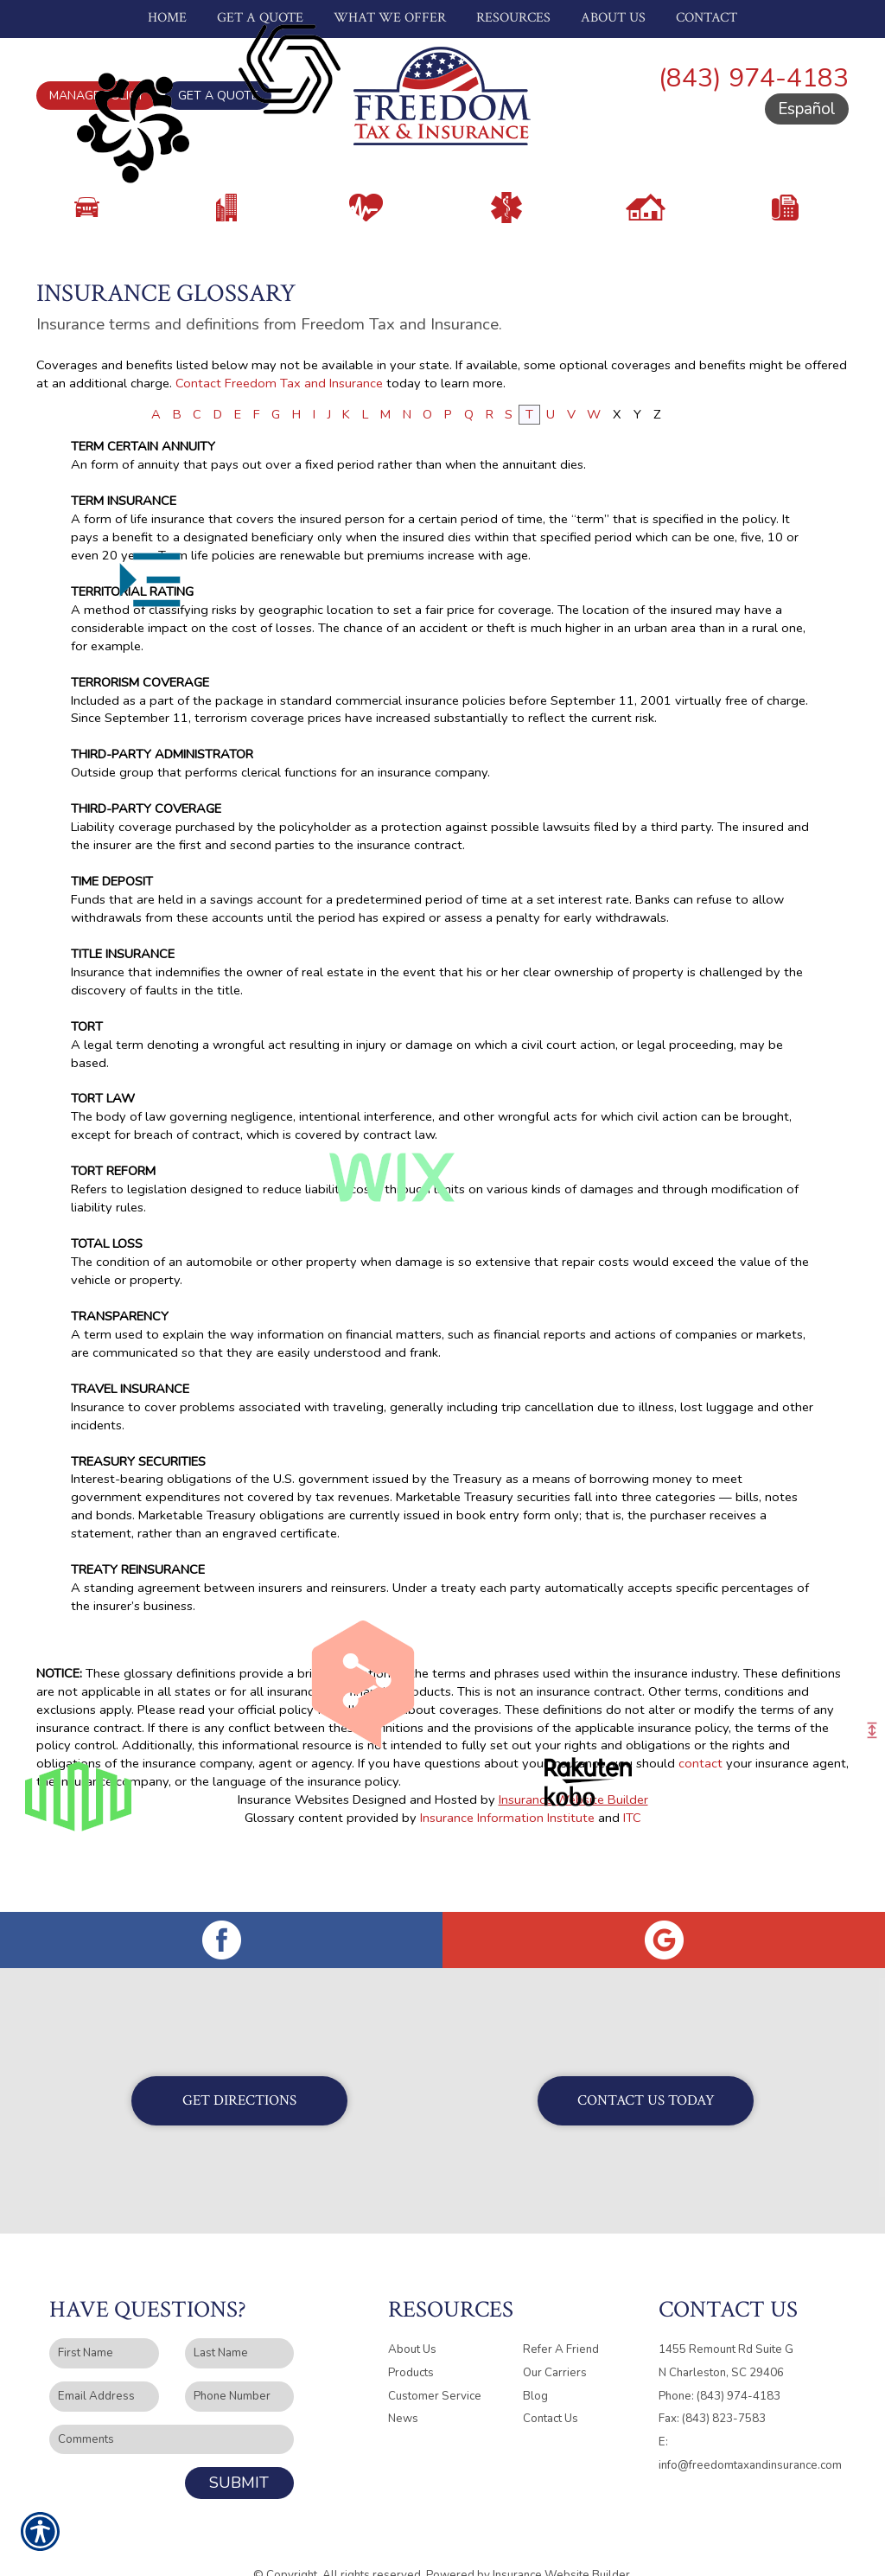 The height and width of the screenshot is (2576, 885). Describe the element at coordinates (588, 1781) in the screenshot. I see `open the Rakuten Kobo e-reader app` at that location.